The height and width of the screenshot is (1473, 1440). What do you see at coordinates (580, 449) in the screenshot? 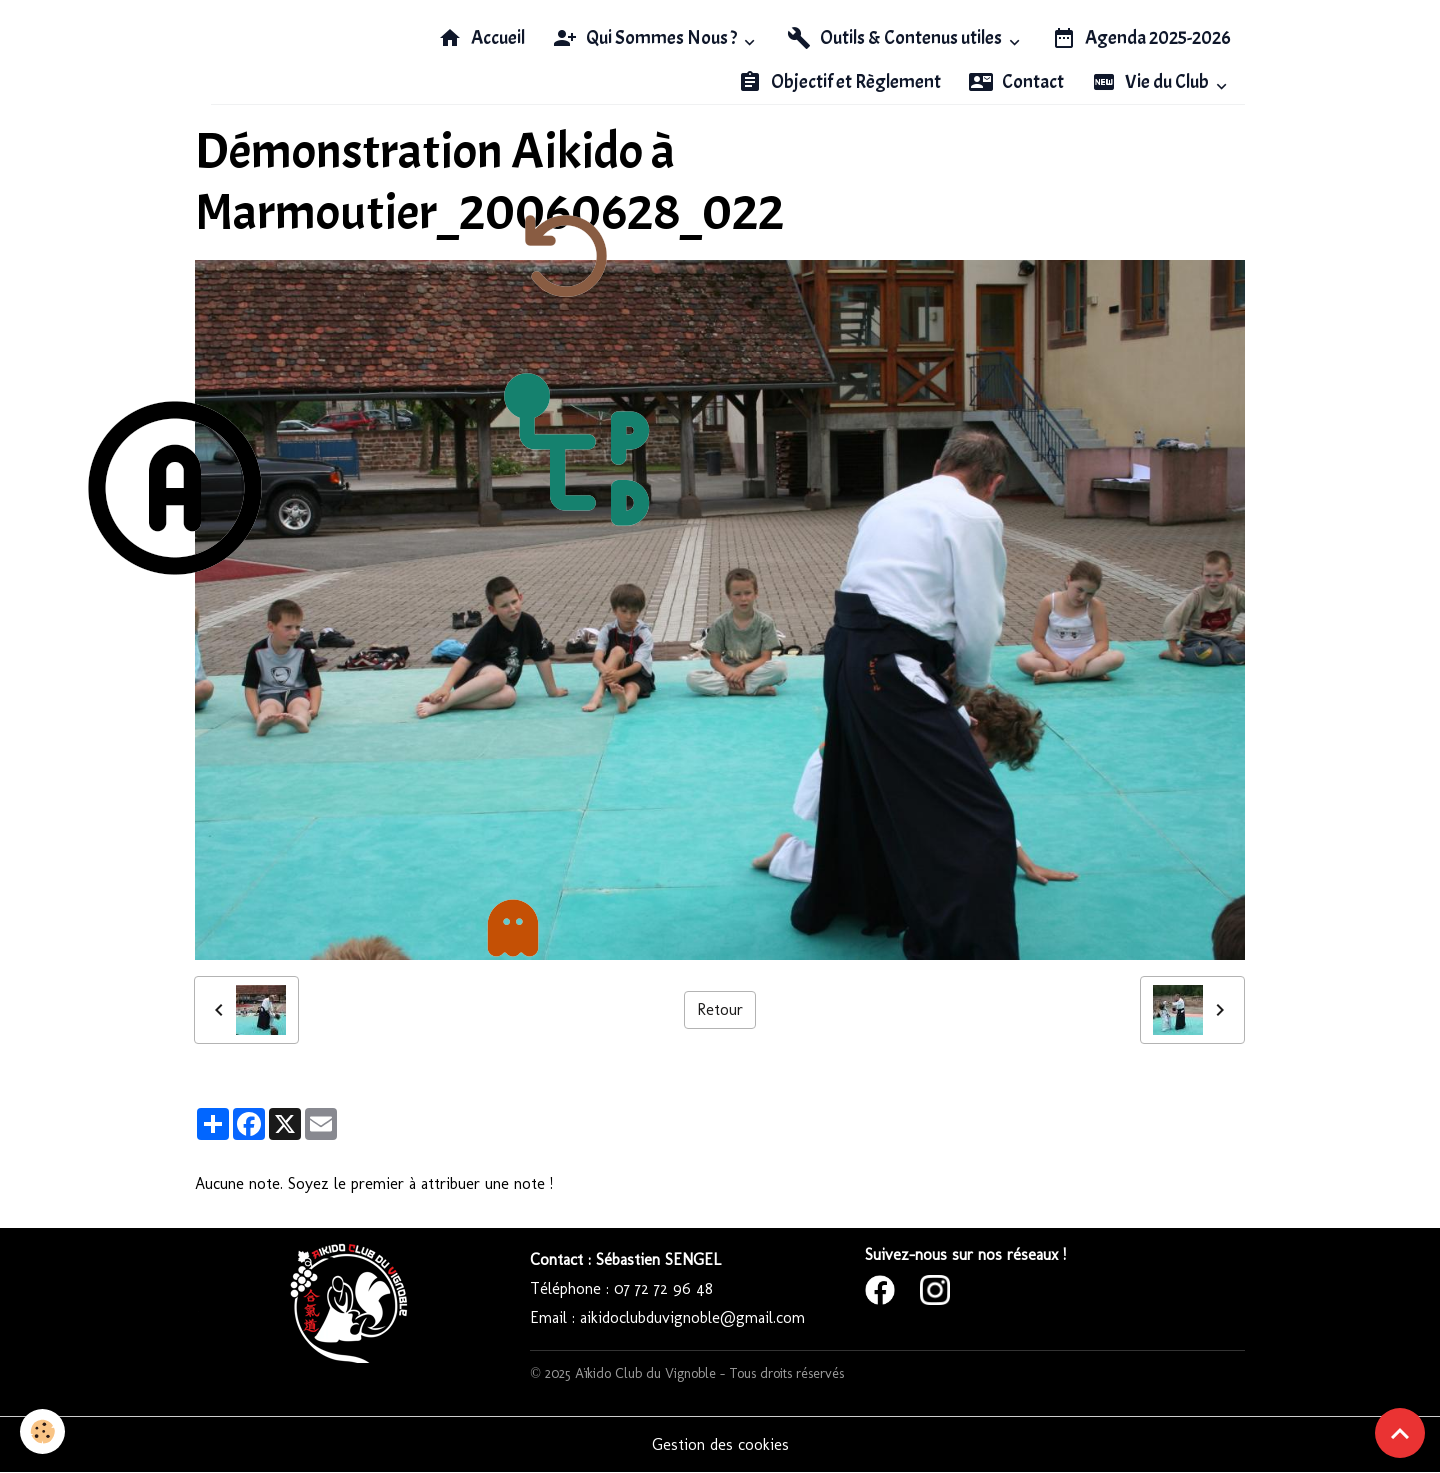
I see `select automatic transmission mode` at bounding box center [580, 449].